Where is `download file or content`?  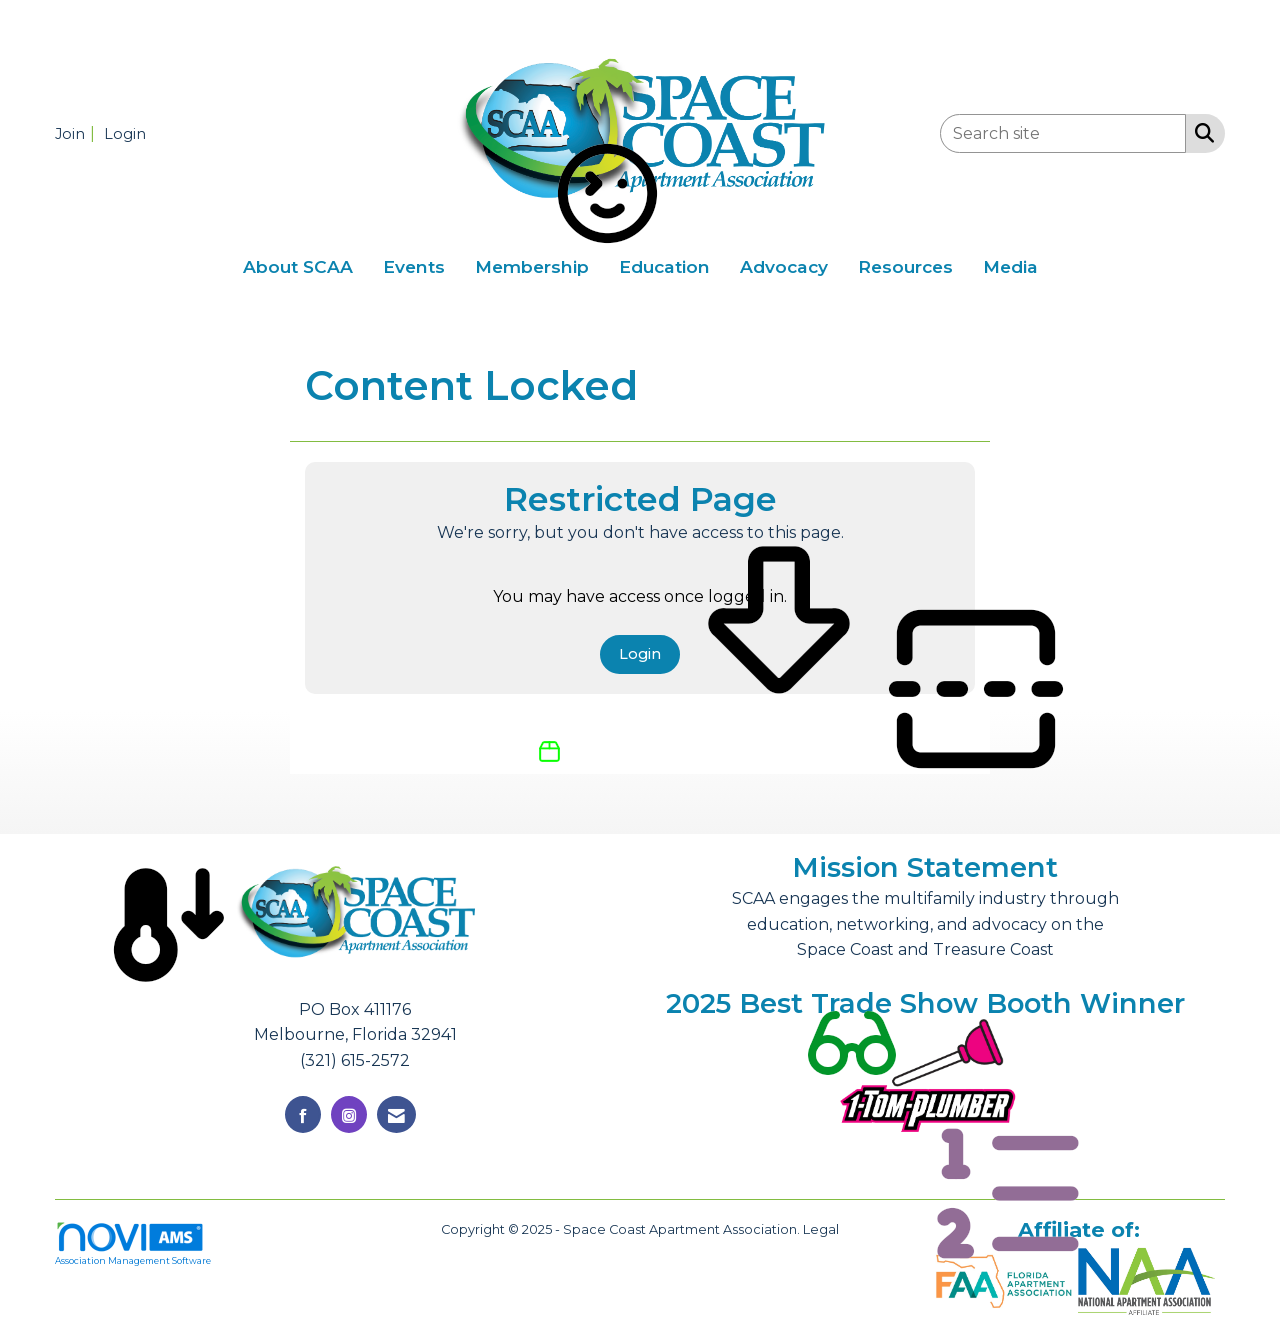
download file or content is located at coordinates (779, 616).